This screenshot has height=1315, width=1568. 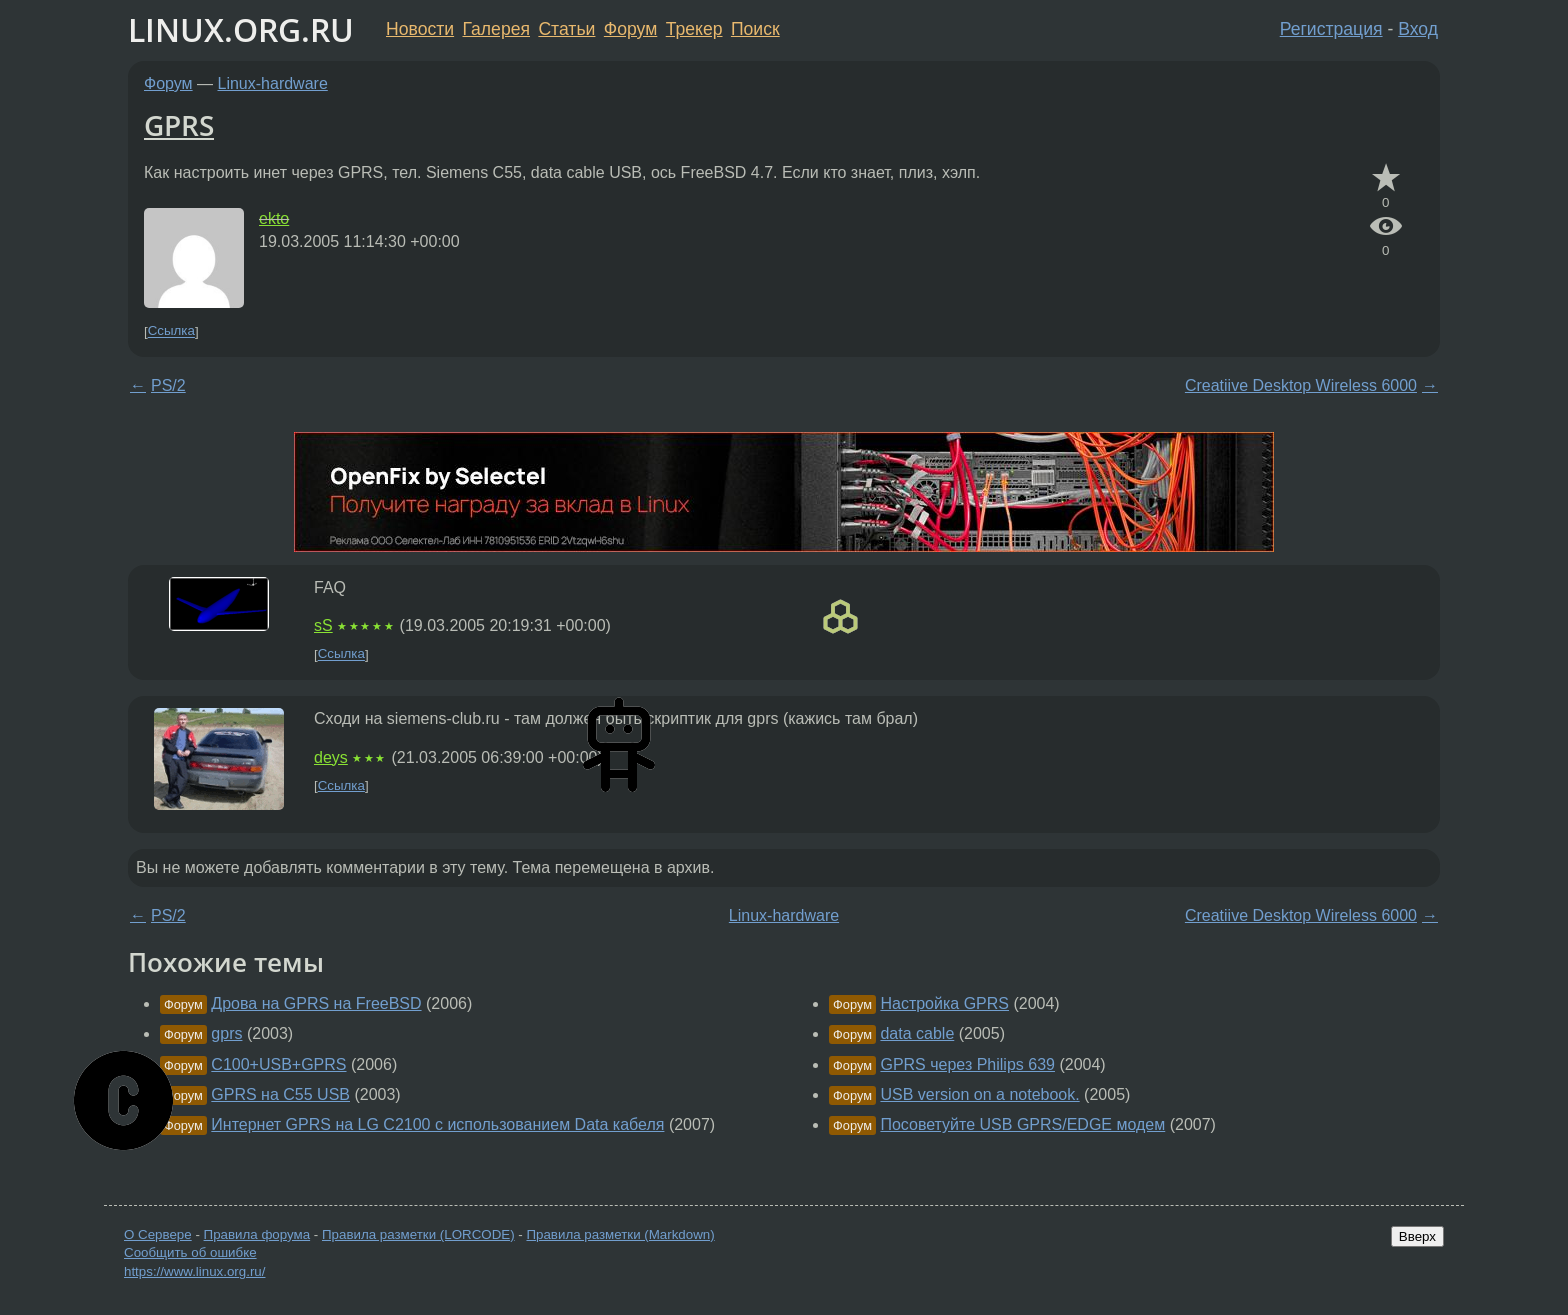 What do you see at coordinates (123, 1100) in the screenshot?
I see `indicates copyright status` at bounding box center [123, 1100].